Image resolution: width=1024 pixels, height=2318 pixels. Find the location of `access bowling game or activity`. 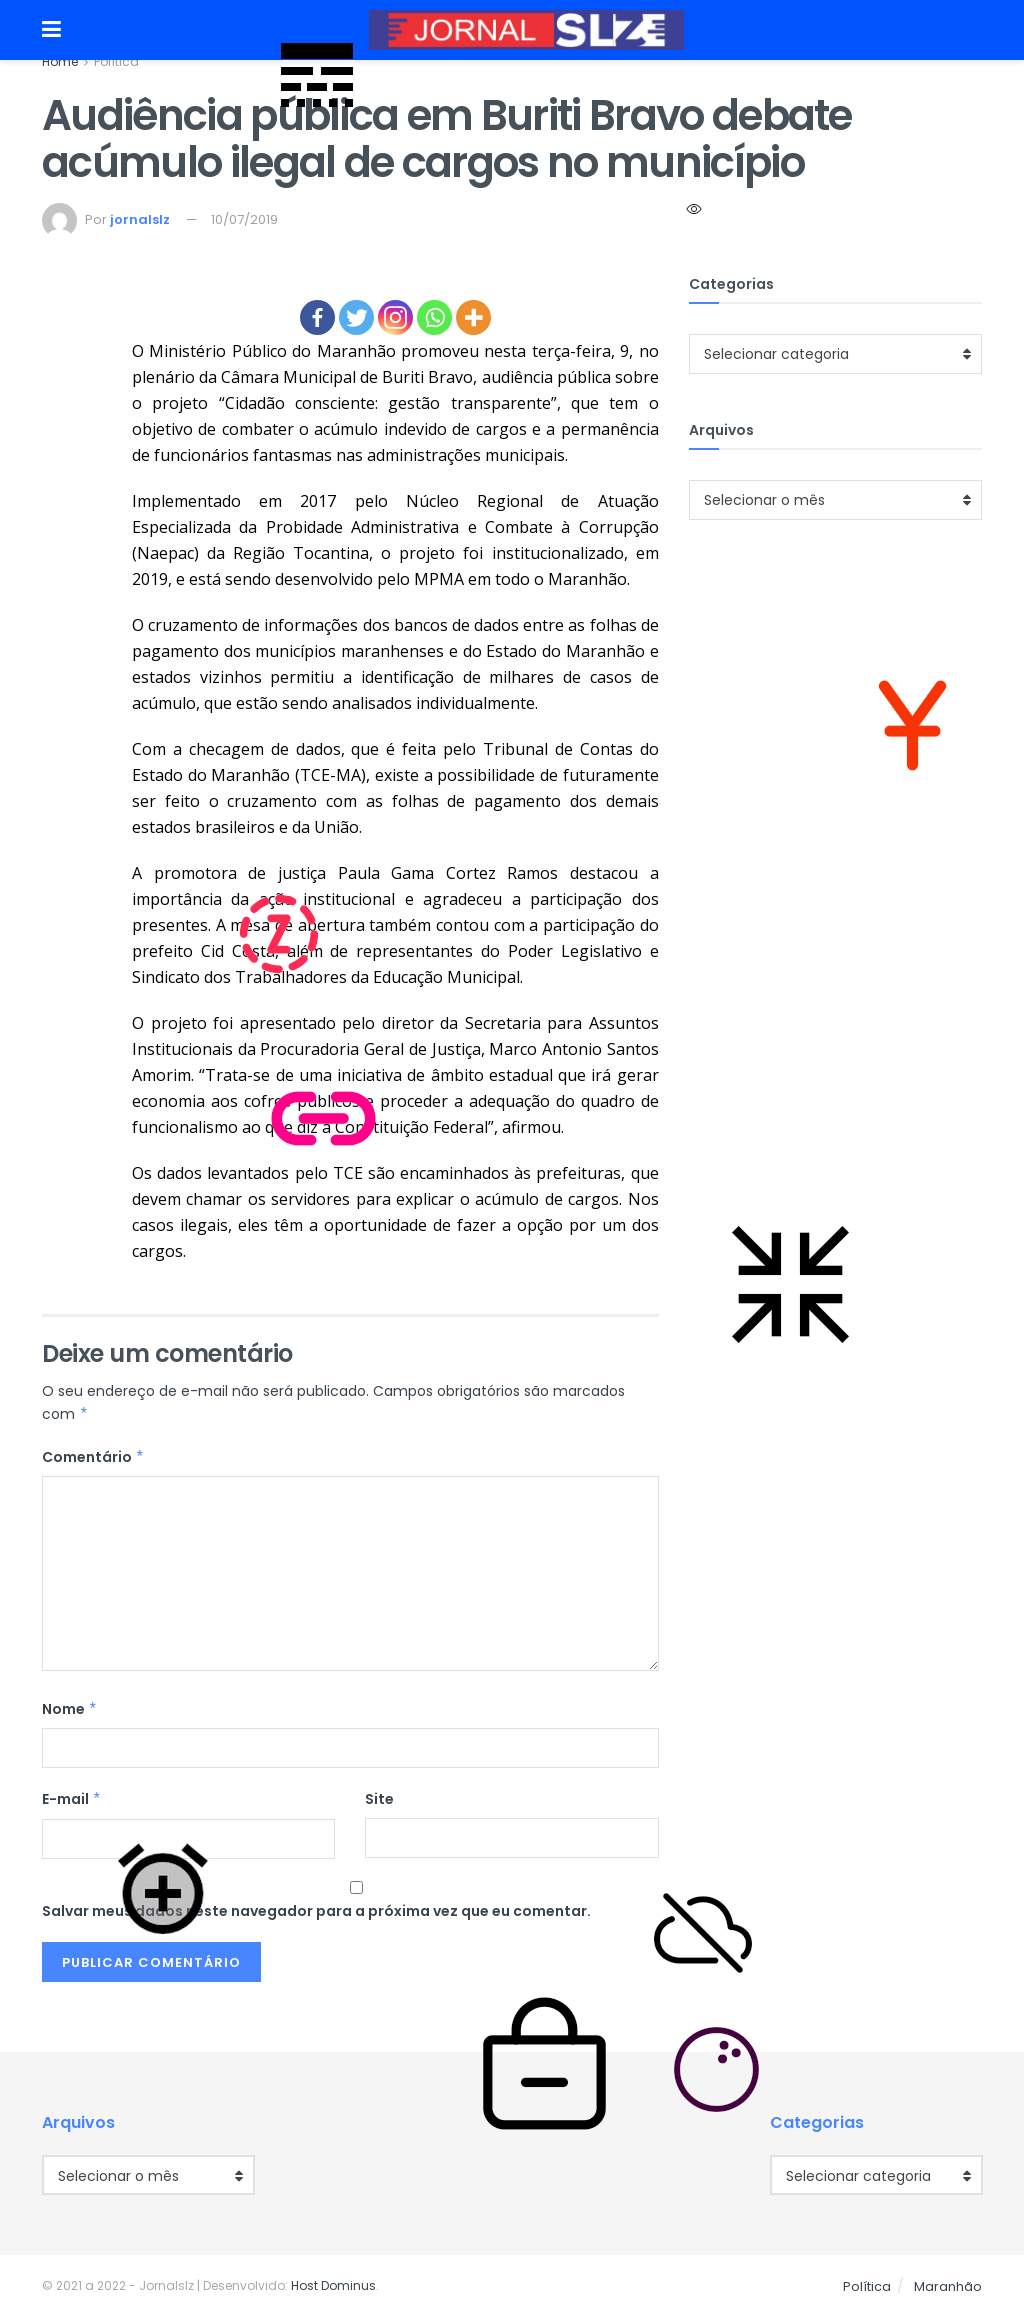

access bowling game or activity is located at coordinates (716, 2069).